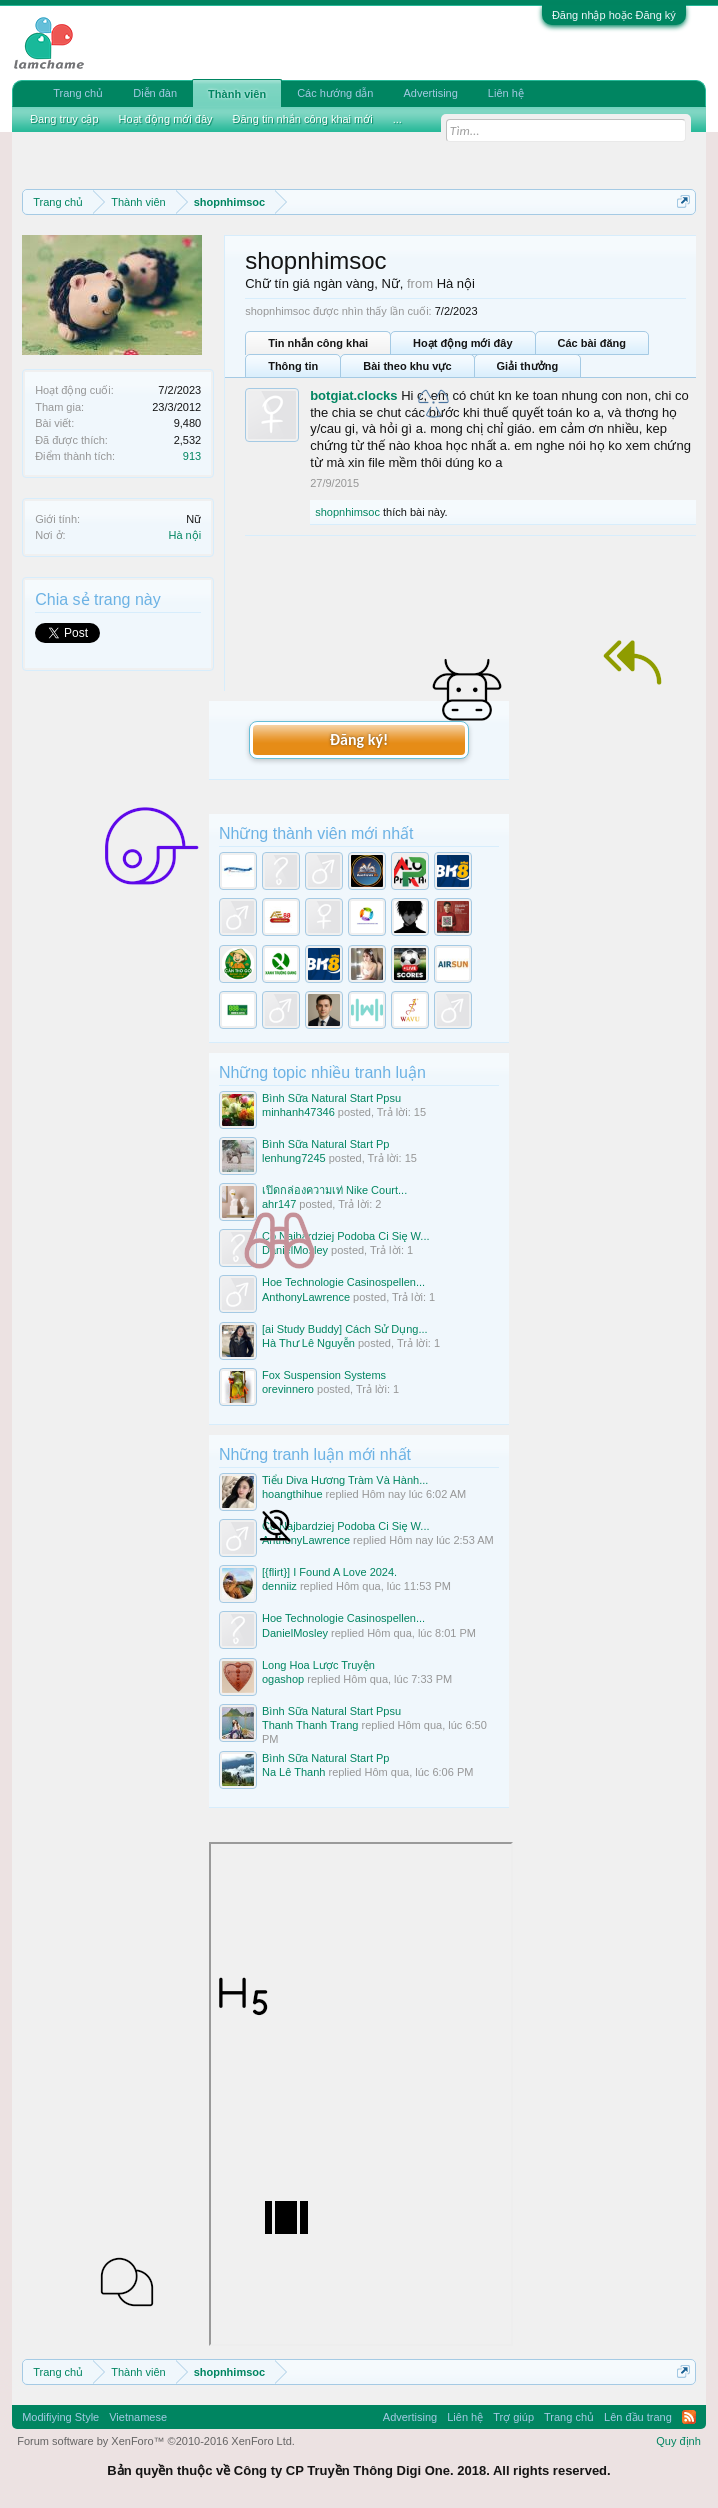  I want to click on search or explore content, so click(279, 1240).